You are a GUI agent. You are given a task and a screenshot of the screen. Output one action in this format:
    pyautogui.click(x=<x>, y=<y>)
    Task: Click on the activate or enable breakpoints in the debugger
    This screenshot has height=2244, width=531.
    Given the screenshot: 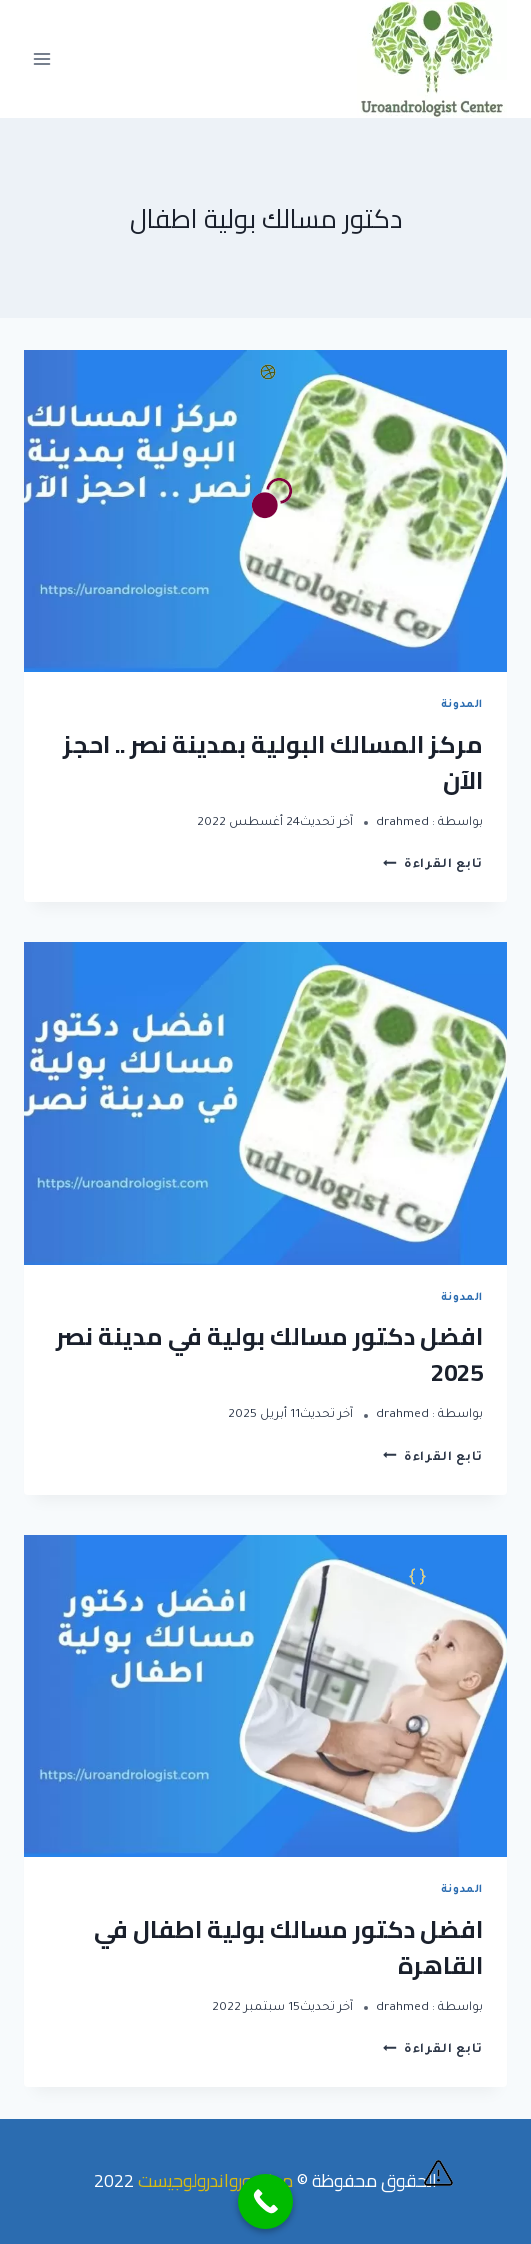 What is the action you would take?
    pyautogui.click(x=272, y=498)
    